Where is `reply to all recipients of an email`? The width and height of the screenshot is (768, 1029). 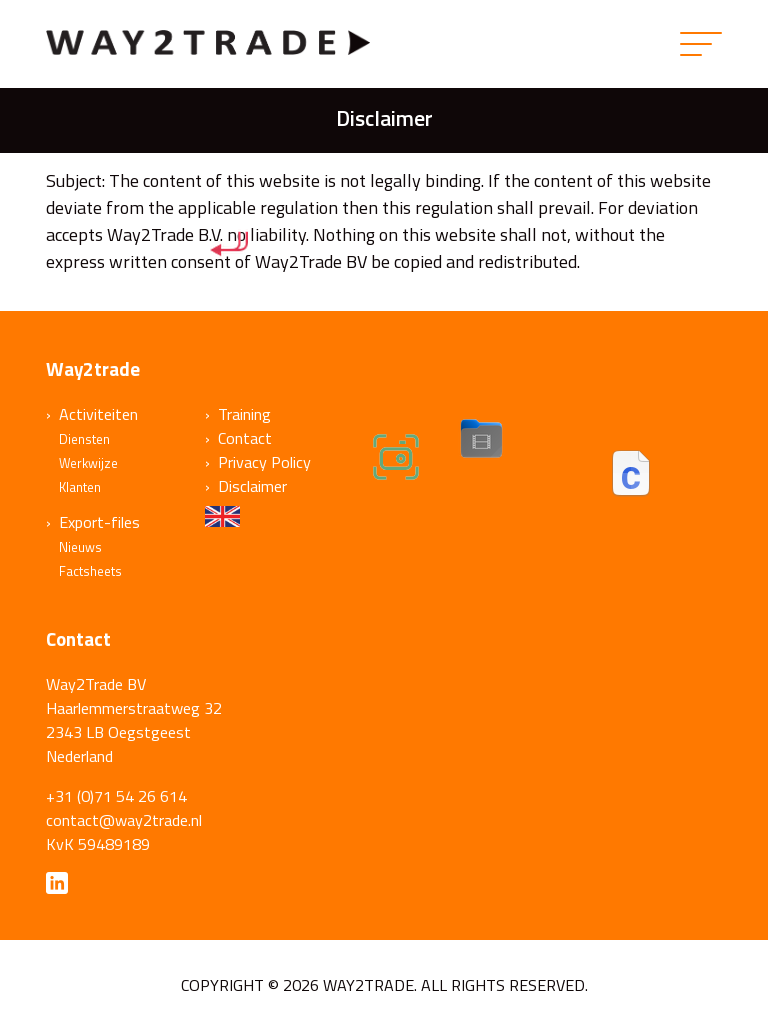 reply to all recipients of an email is located at coordinates (228, 241).